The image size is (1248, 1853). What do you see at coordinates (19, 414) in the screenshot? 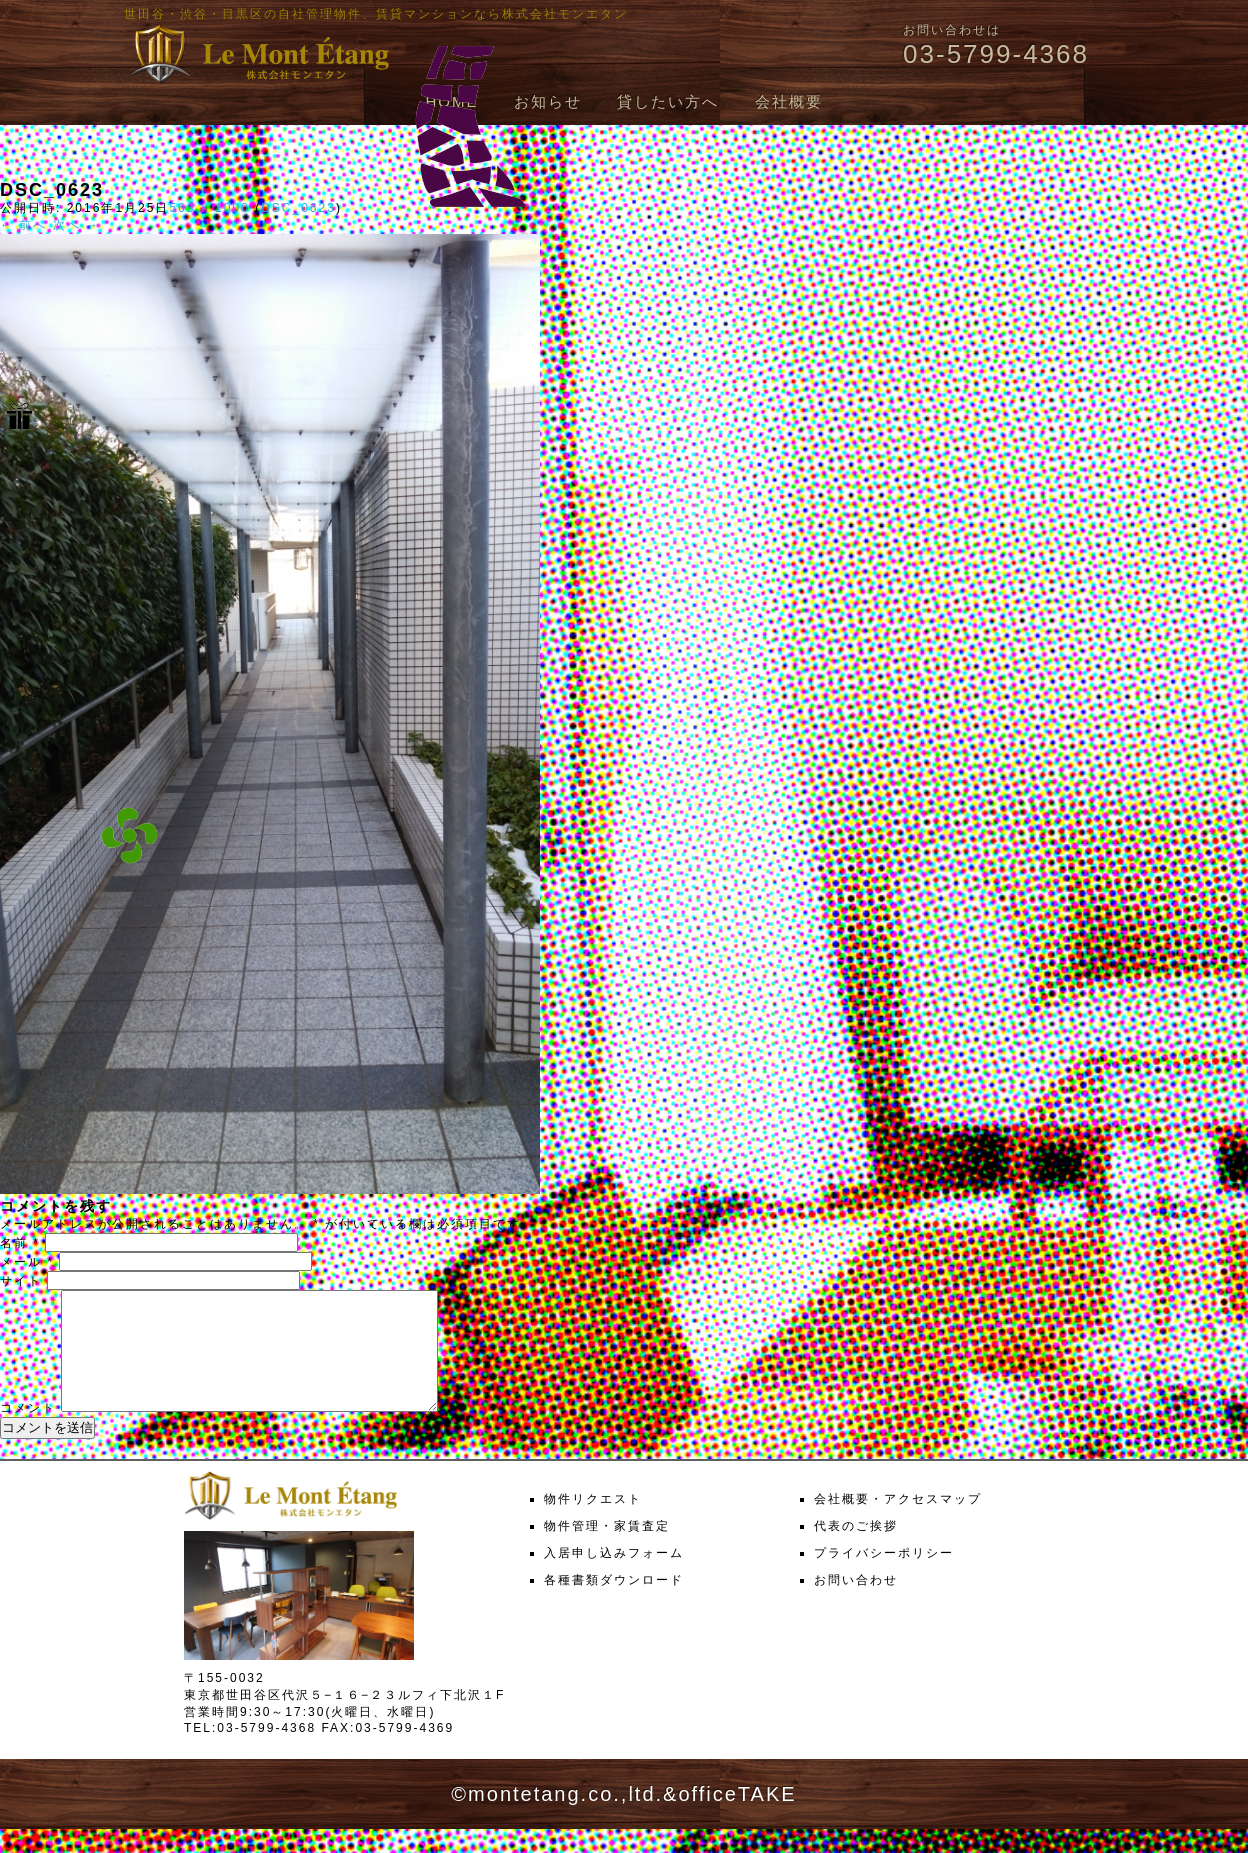
I see `view your gifts or rewards` at bounding box center [19, 414].